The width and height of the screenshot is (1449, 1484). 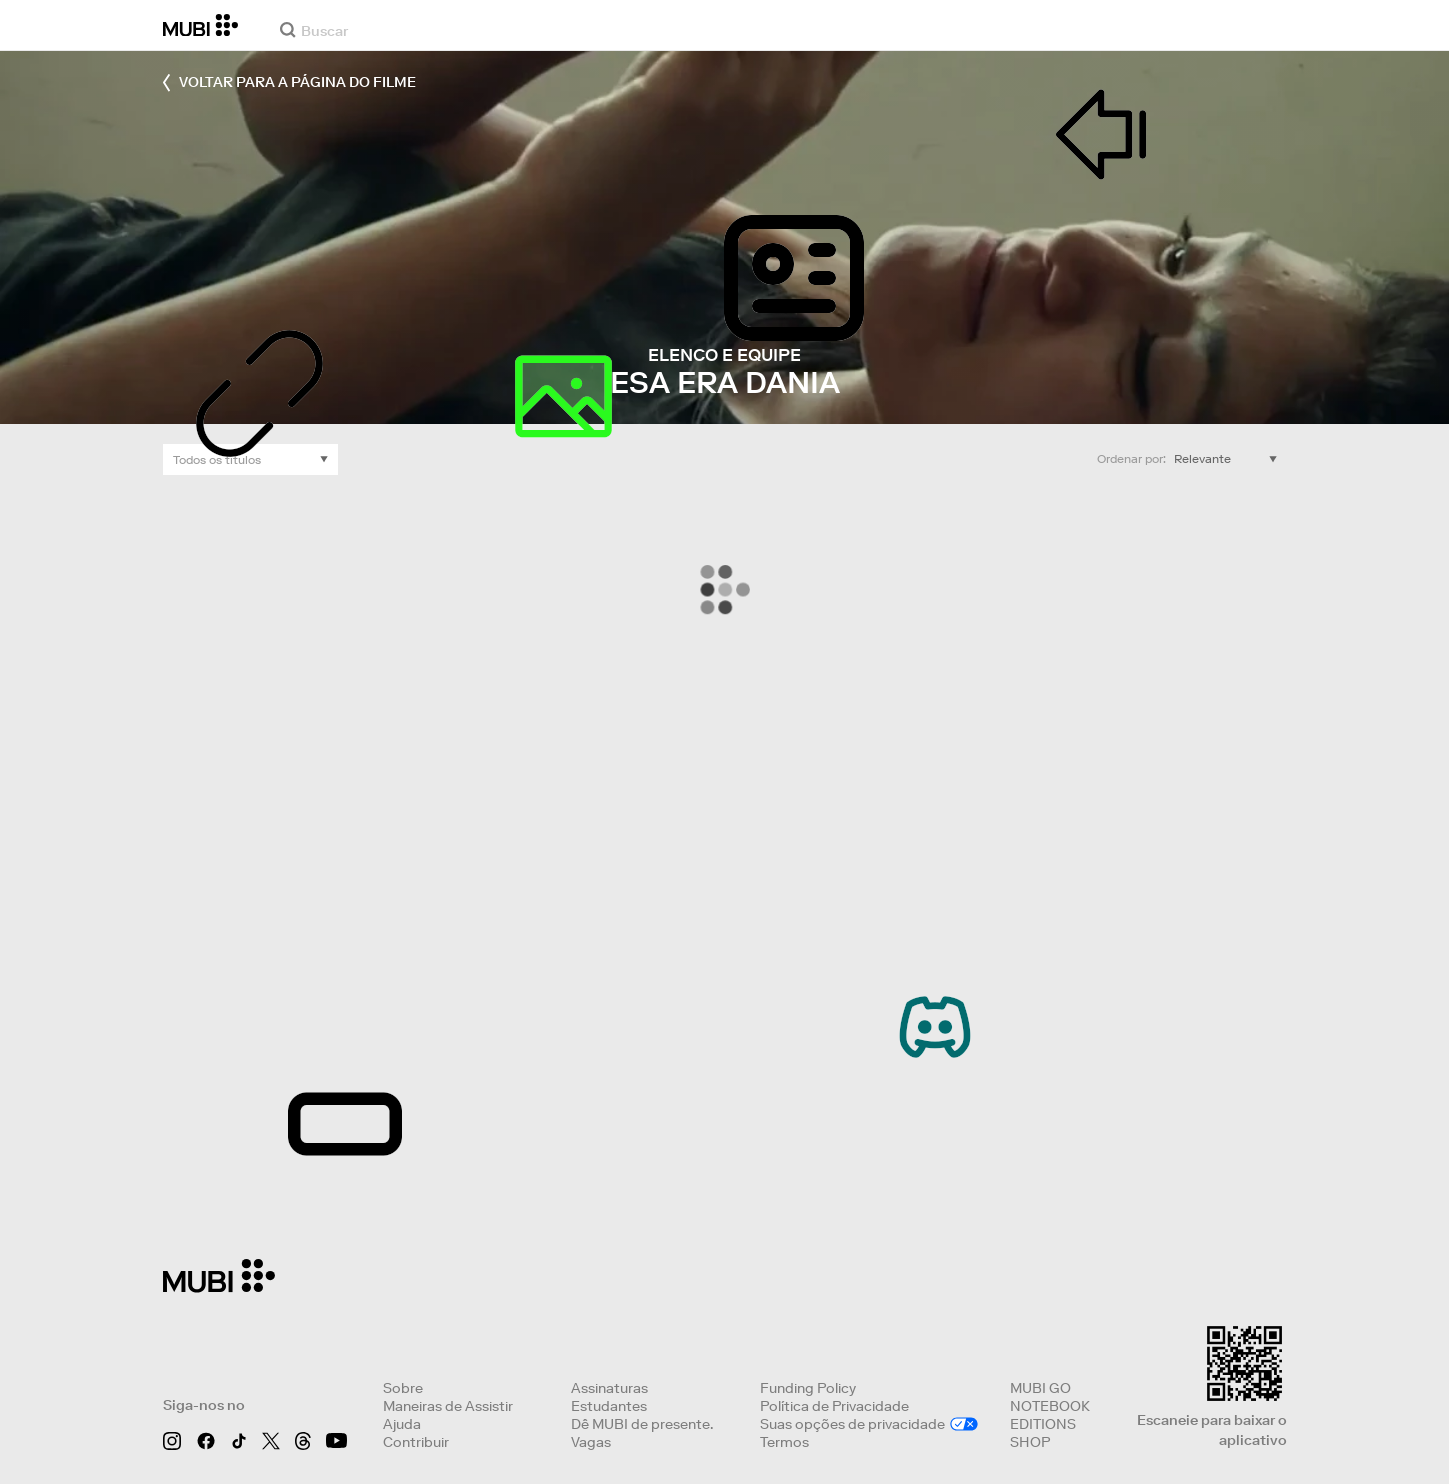 I want to click on view or open an image file, so click(x=563, y=396).